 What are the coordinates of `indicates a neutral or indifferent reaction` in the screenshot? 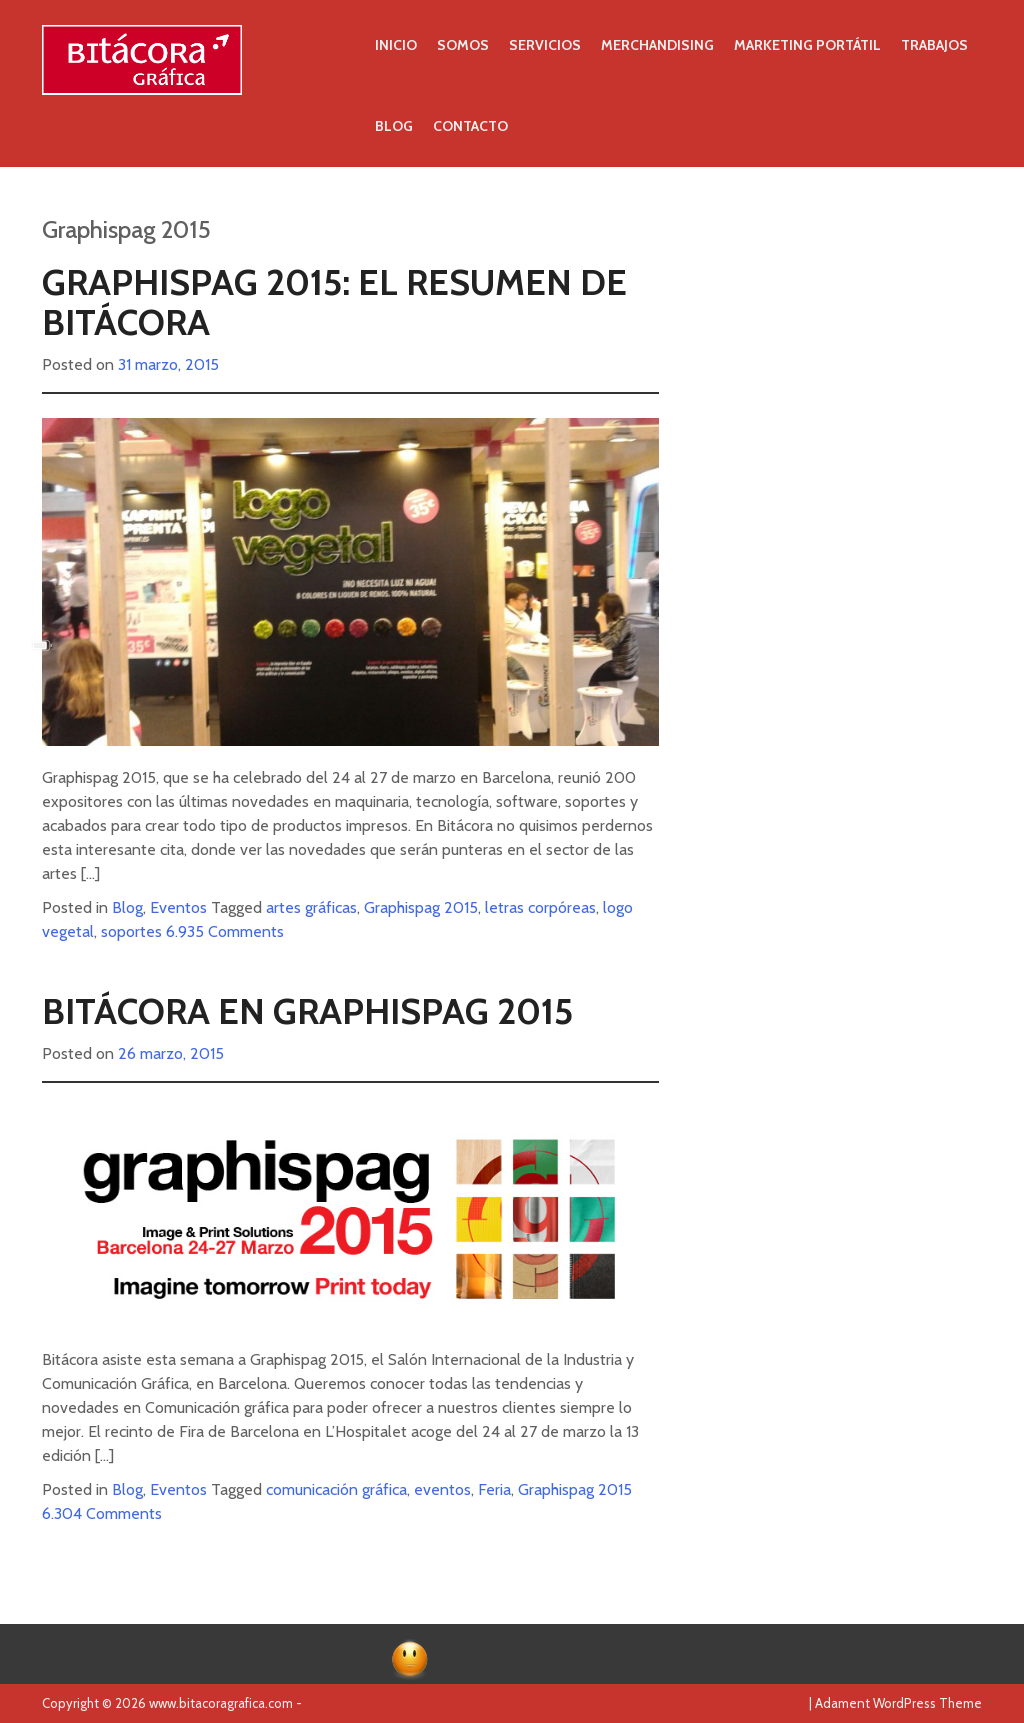 It's located at (410, 1661).